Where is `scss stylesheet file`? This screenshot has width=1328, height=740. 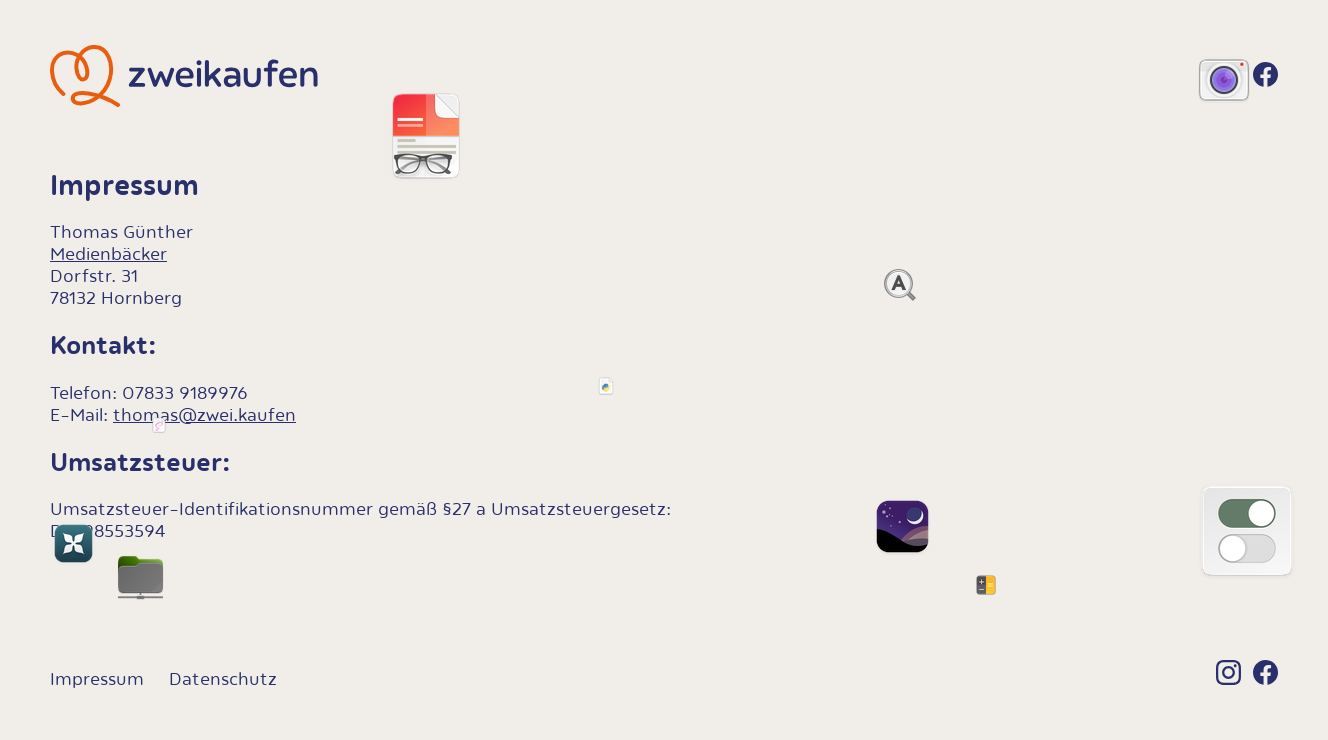 scss stylesheet file is located at coordinates (159, 425).